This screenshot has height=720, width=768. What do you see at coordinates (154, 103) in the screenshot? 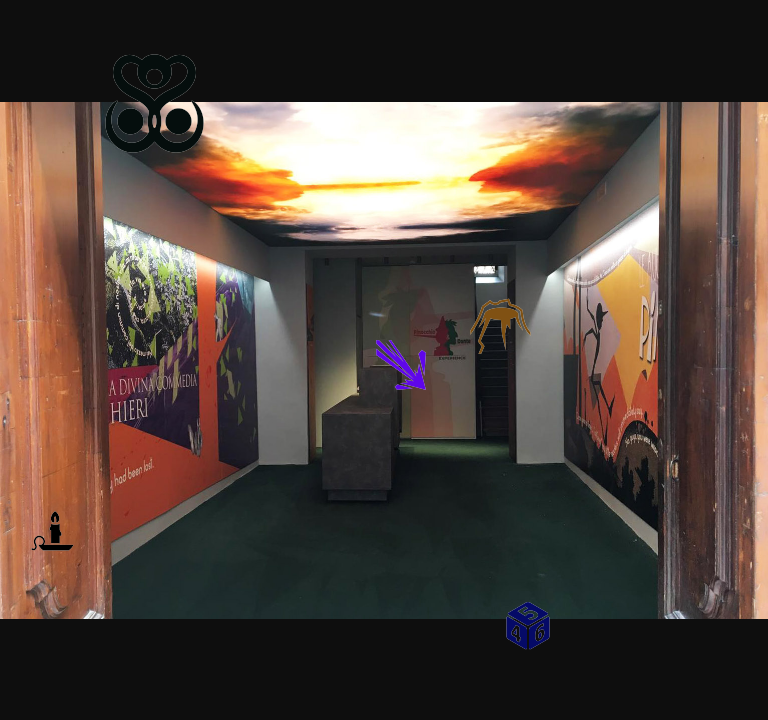
I see `decorative abstract symbol or ornament` at bounding box center [154, 103].